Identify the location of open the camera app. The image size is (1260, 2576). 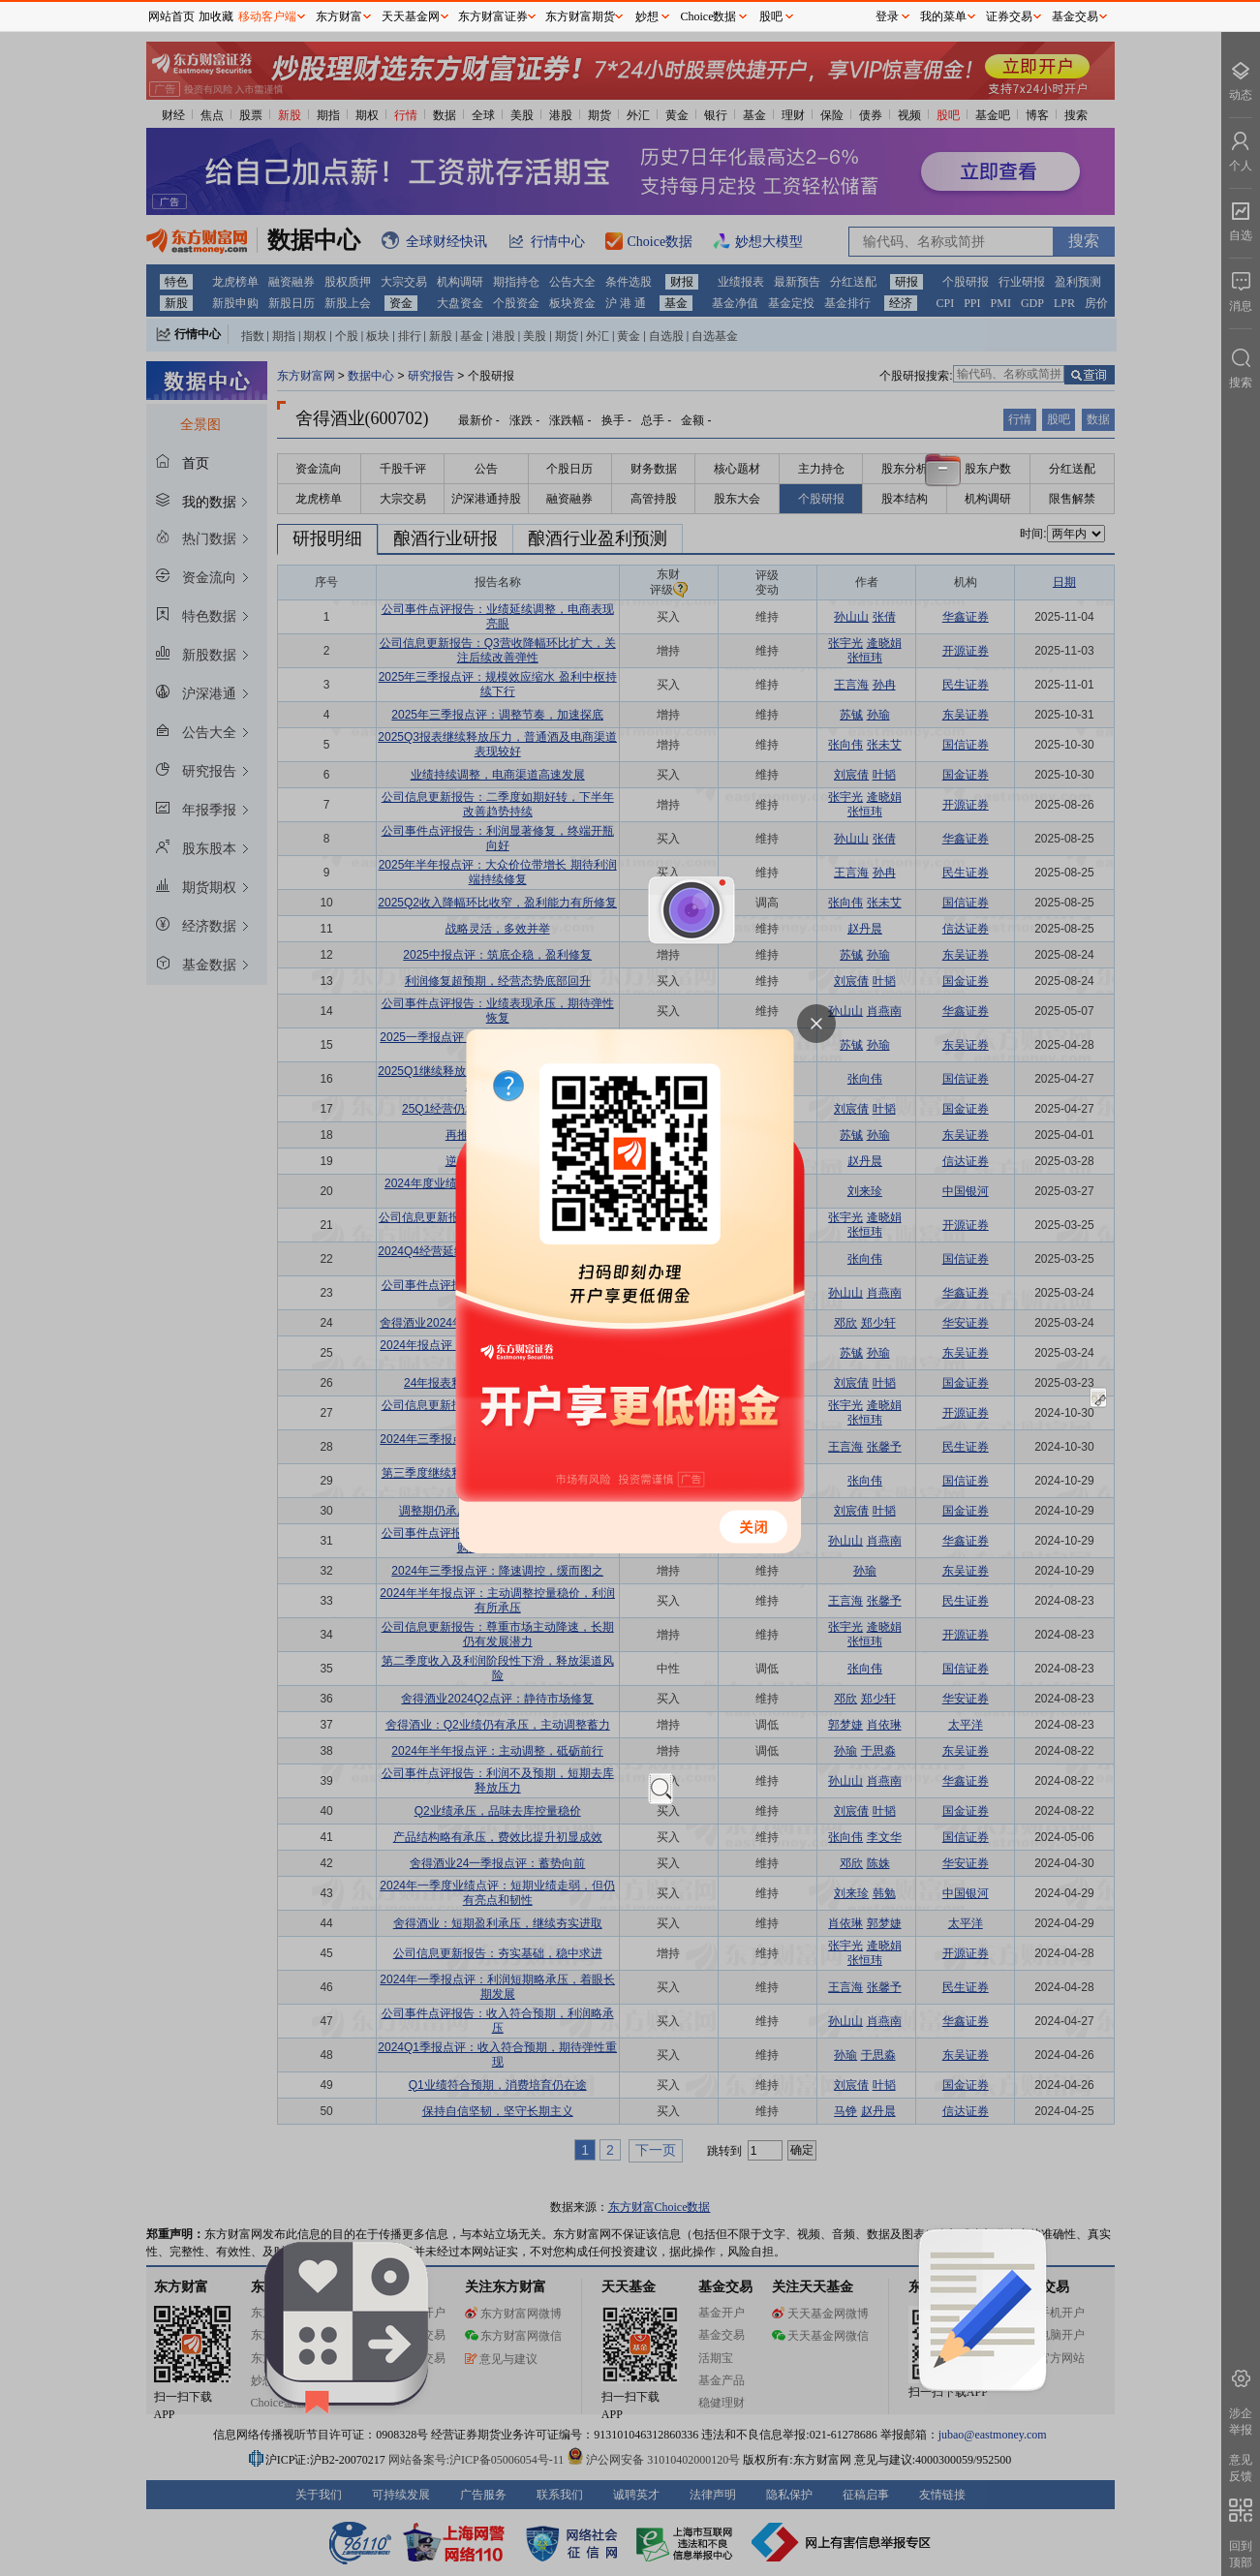
(691, 910).